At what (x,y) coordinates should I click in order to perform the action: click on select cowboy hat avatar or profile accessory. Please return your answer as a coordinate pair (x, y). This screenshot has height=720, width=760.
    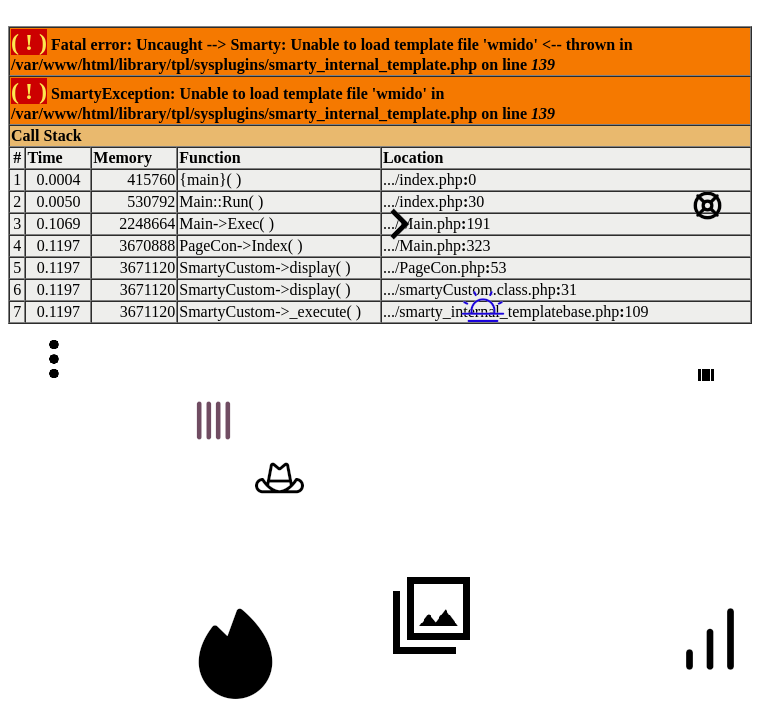
    Looking at the image, I should click on (279, 479).